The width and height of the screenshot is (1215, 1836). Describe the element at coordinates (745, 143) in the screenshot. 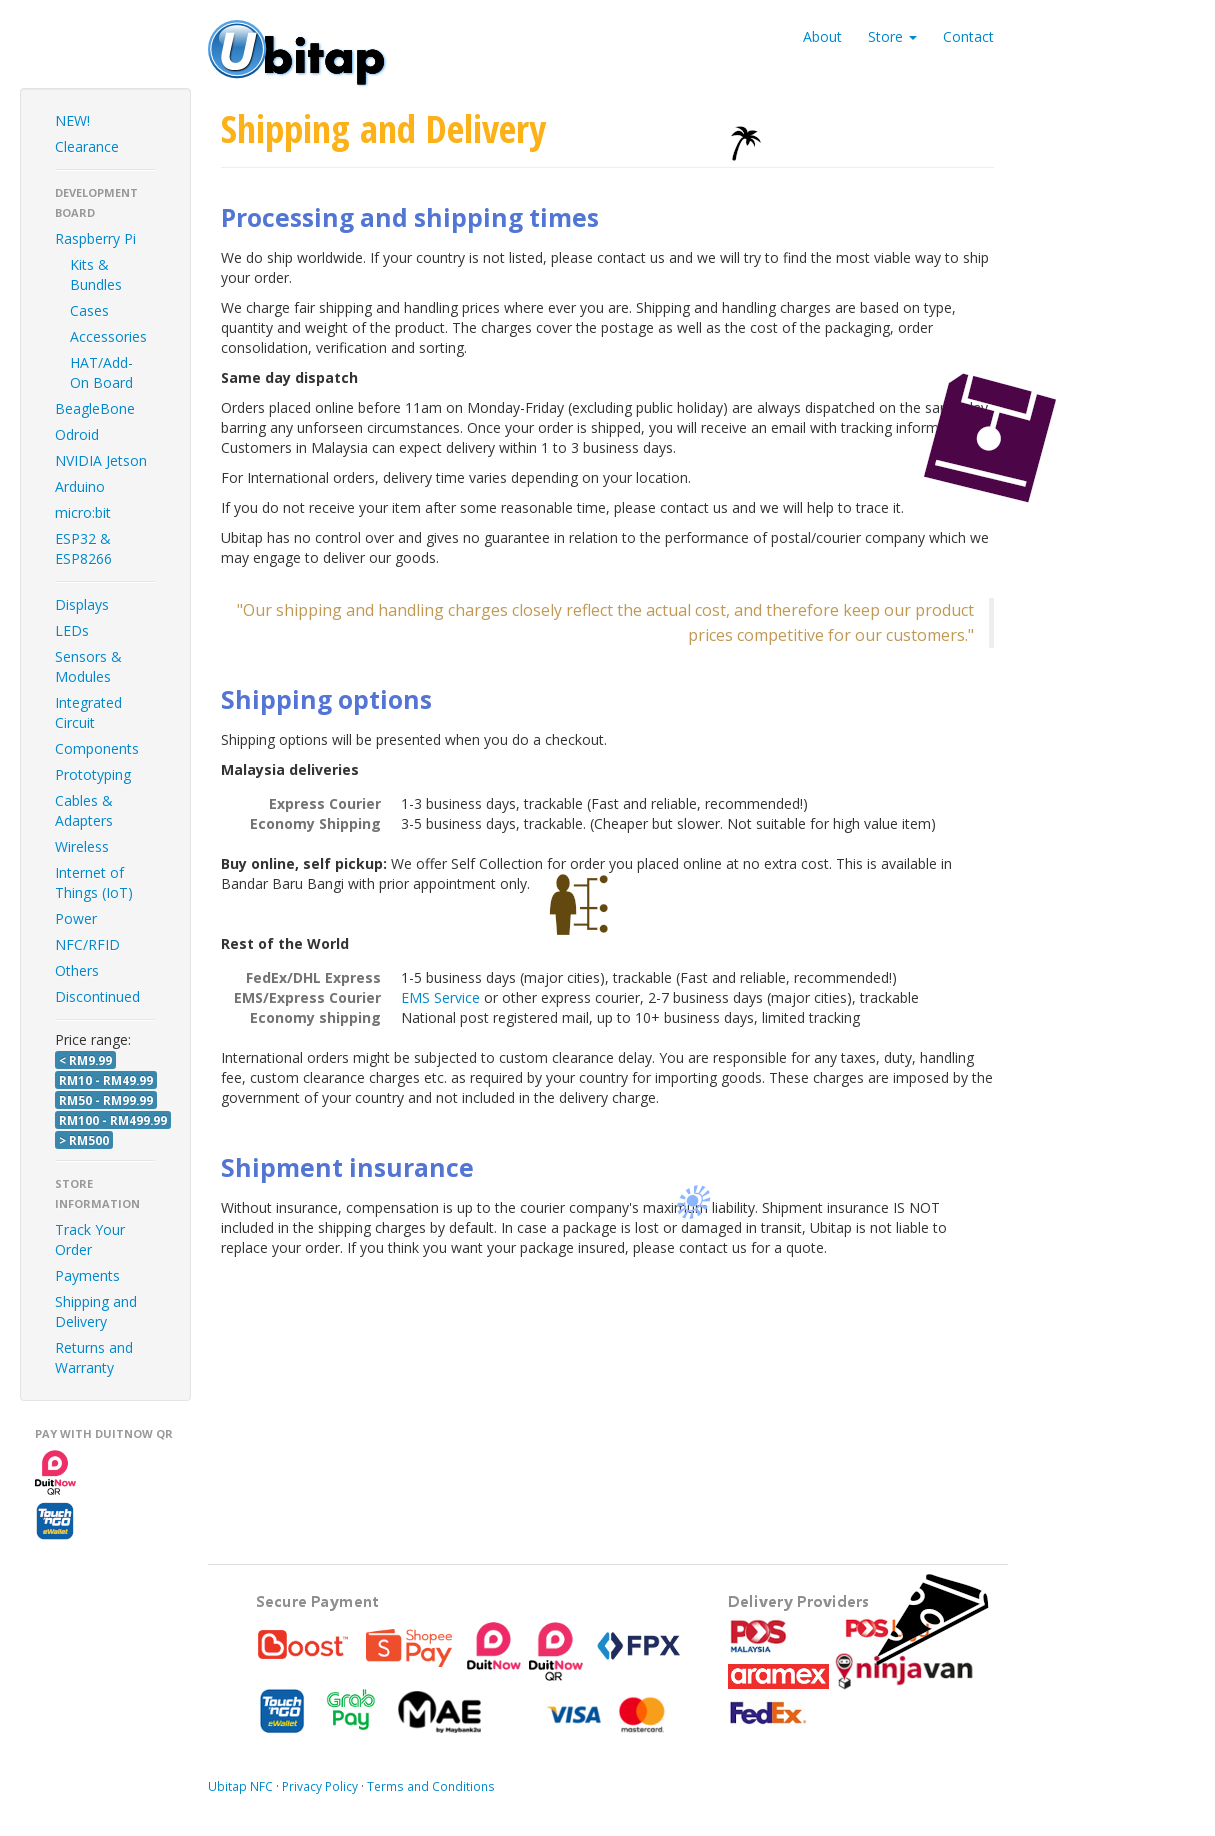

I see `indicates tropical or beach-themed content` at that location.